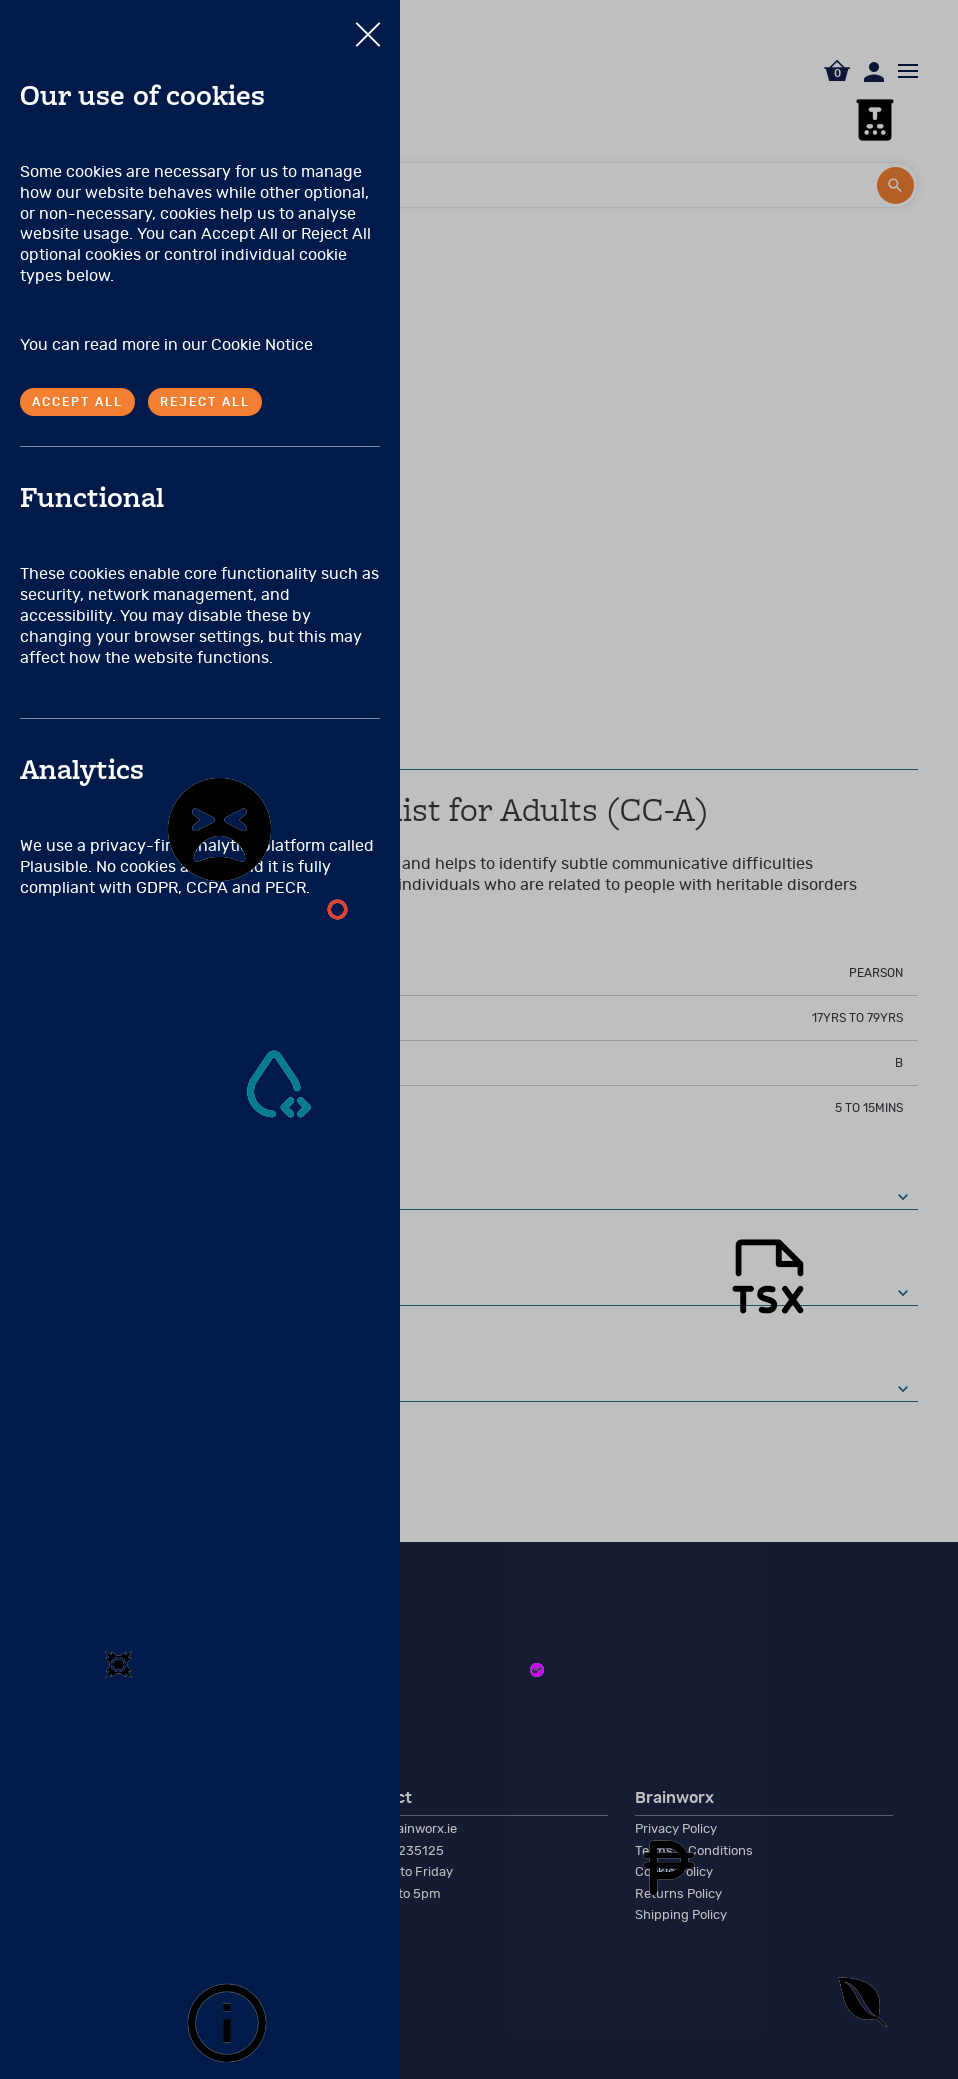 The height and width of the screenshot is (2079, 958). What do you see at coordinates (667, 1868) in the screenshot?
I see `indicates pricing or payment in Philippine pesos` at bounding box center [667, 1868].